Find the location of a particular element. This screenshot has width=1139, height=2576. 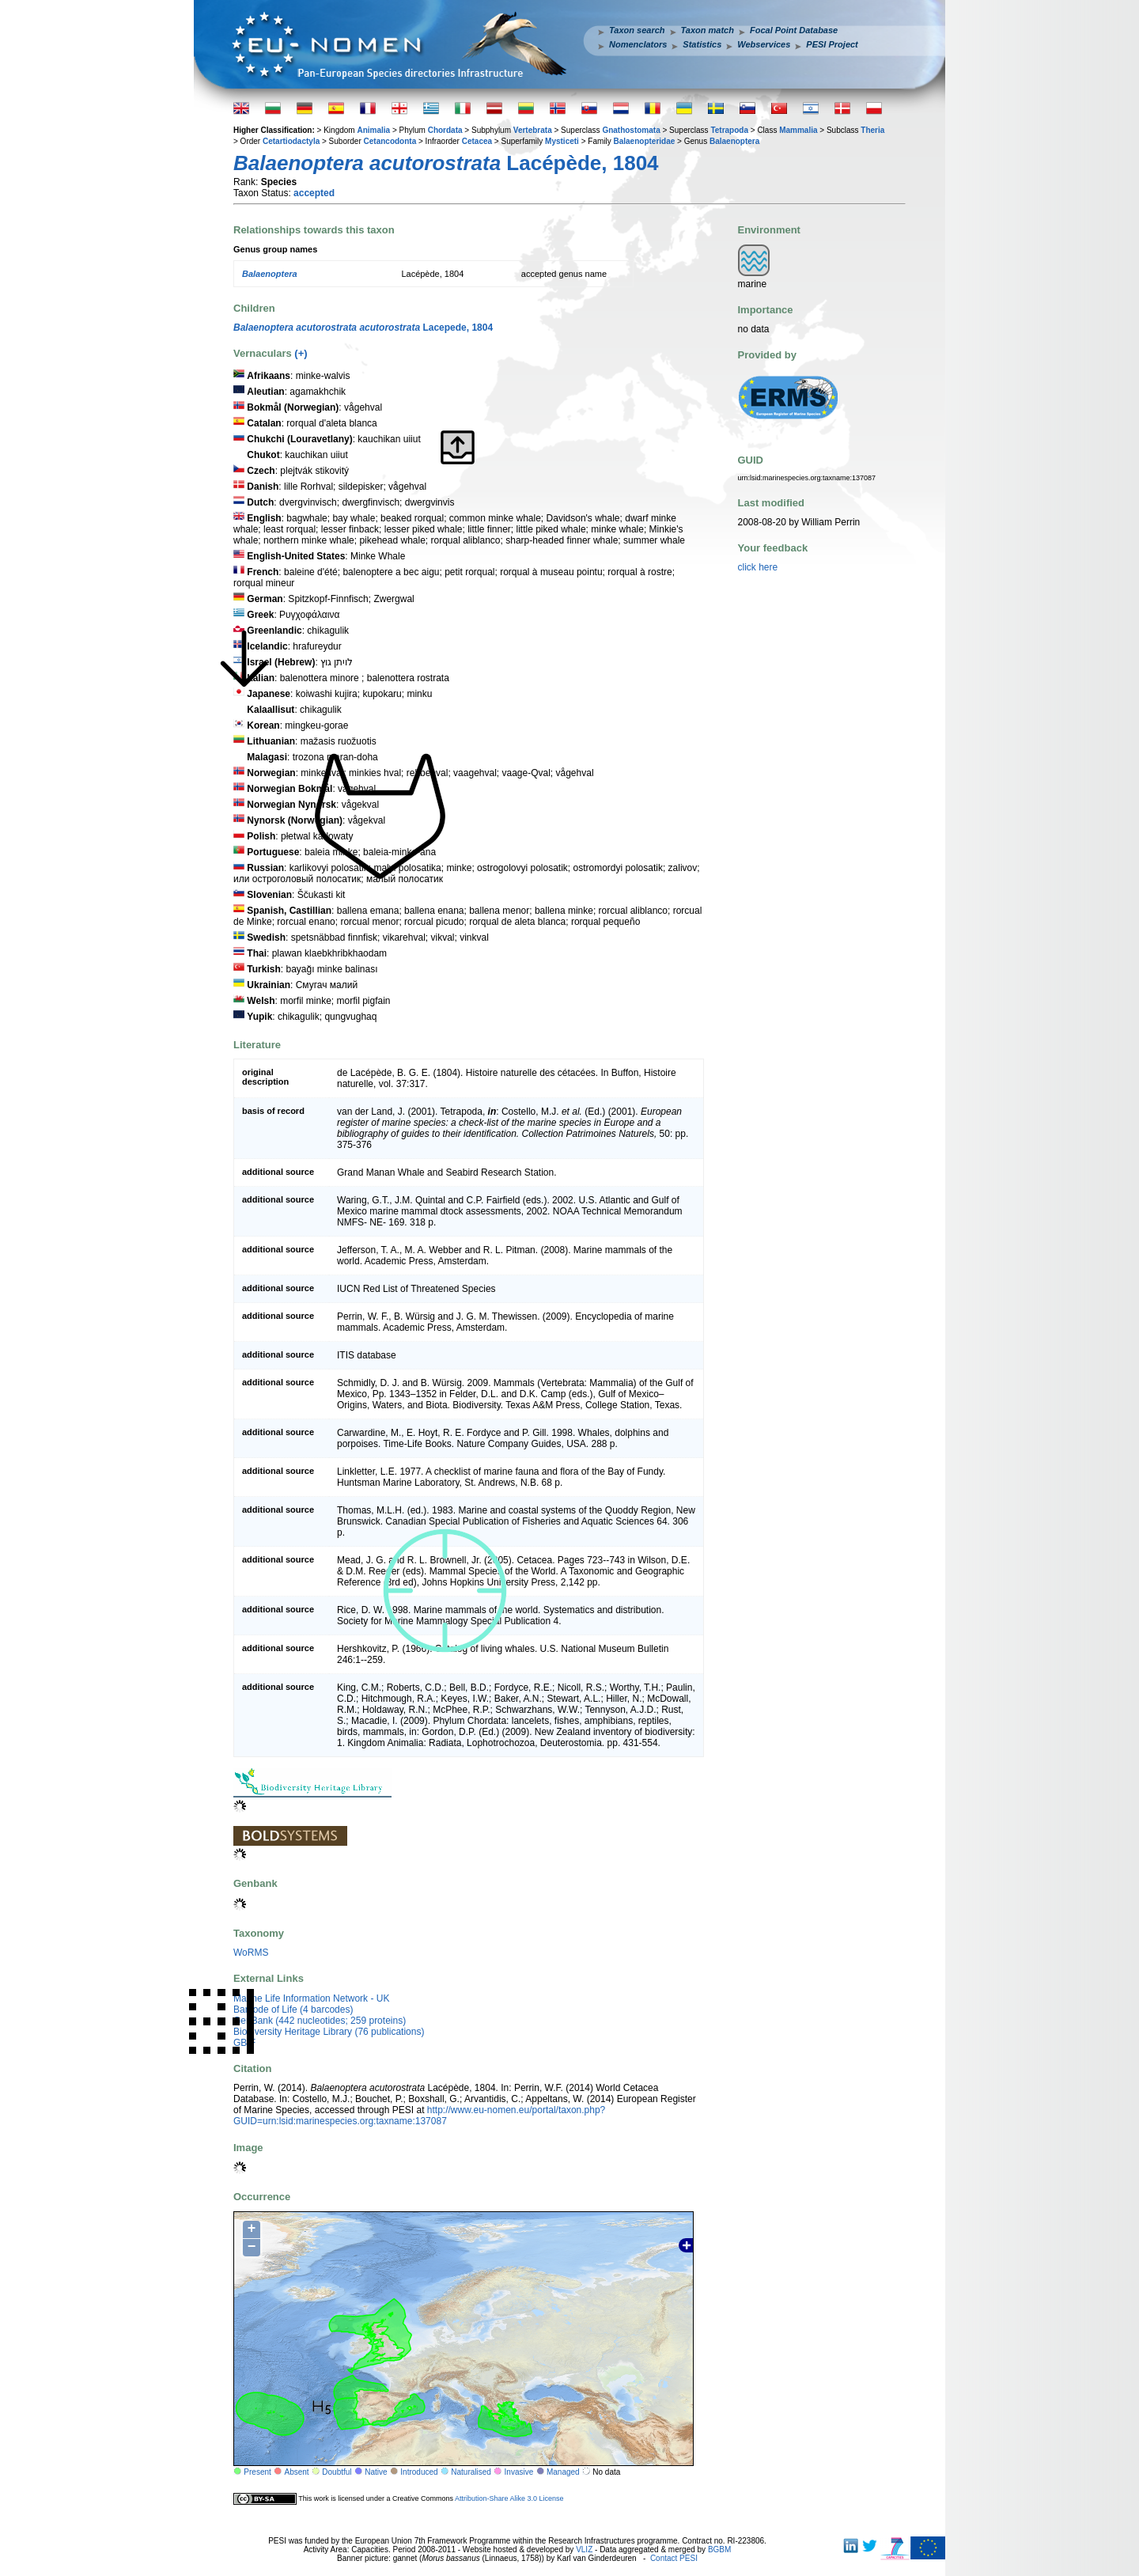

format text as heading level 5 is located at coordinates (320, 2407).